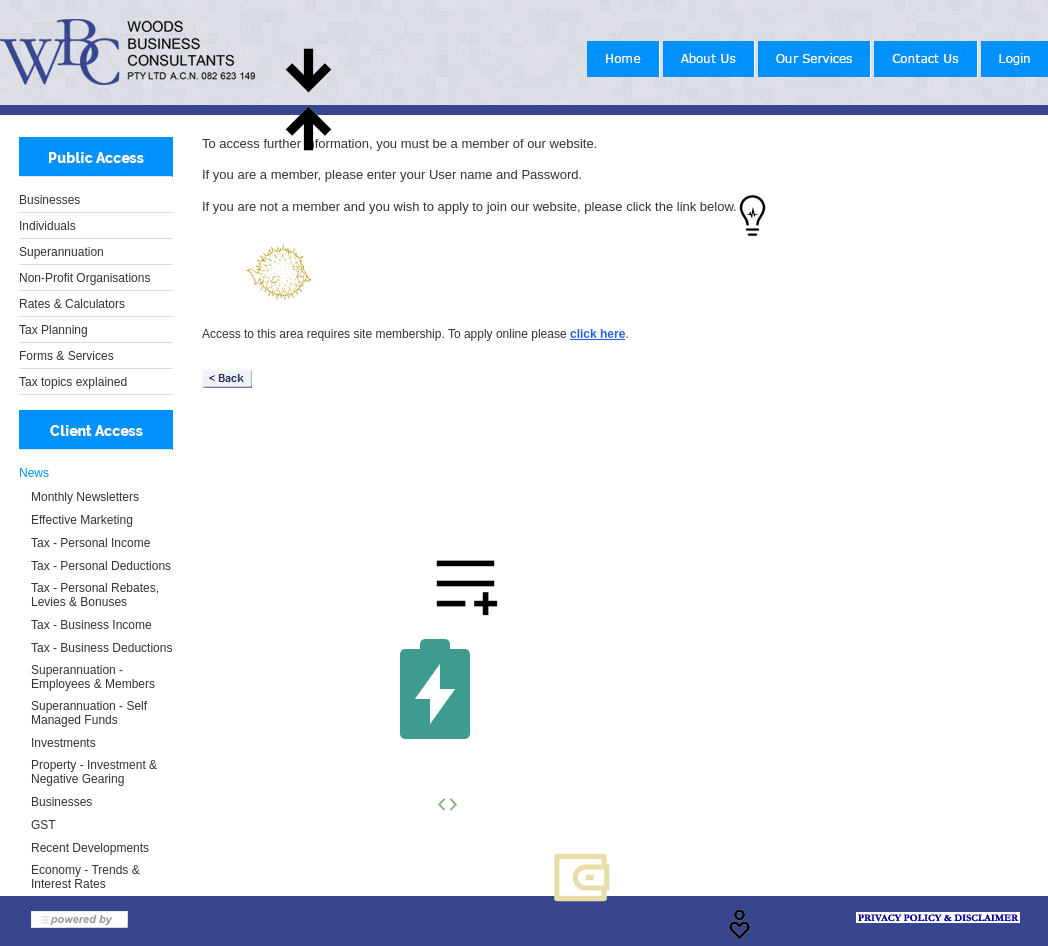  What do you see at coordinates (752, 215) in the screenshot?
I see `medapps healthcare technology logo` at bounding box center [752, 215].